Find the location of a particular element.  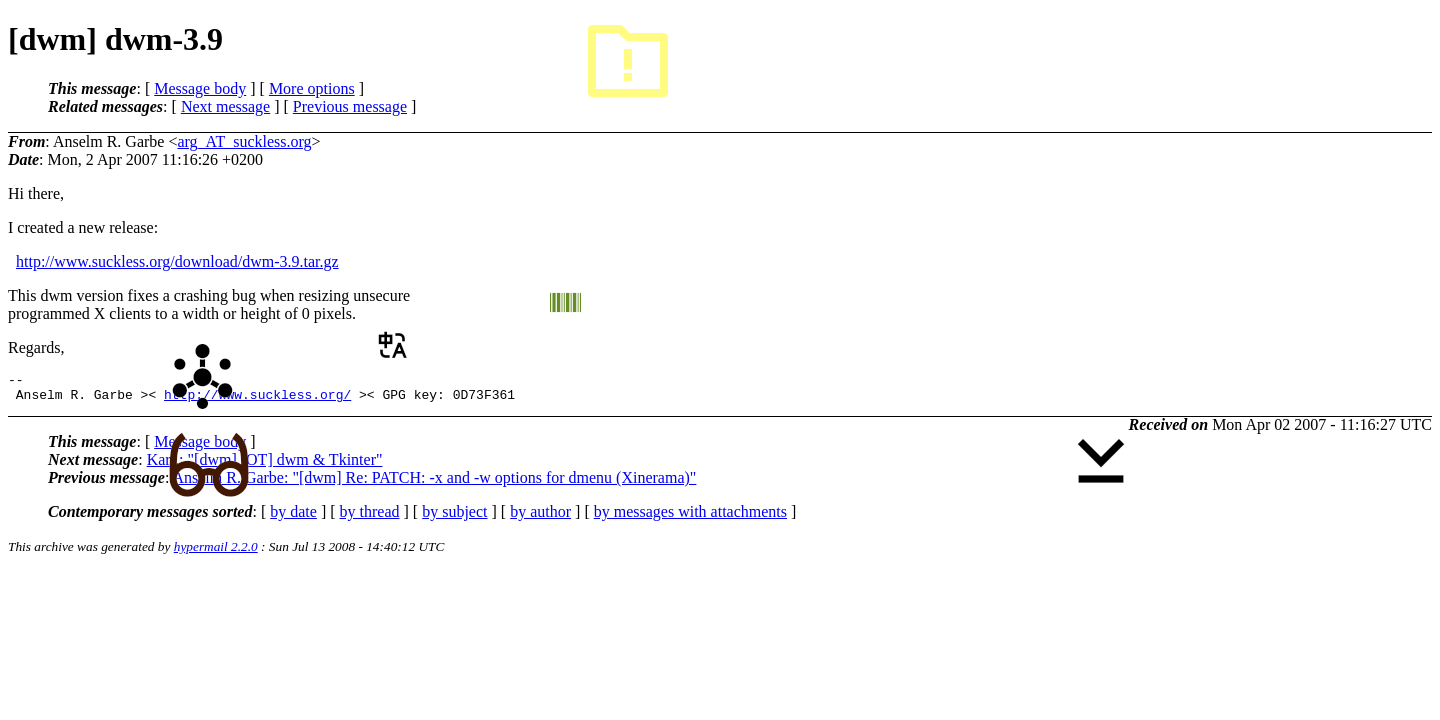

enable reading or accessibility mode is located at coordinates (209, 468).